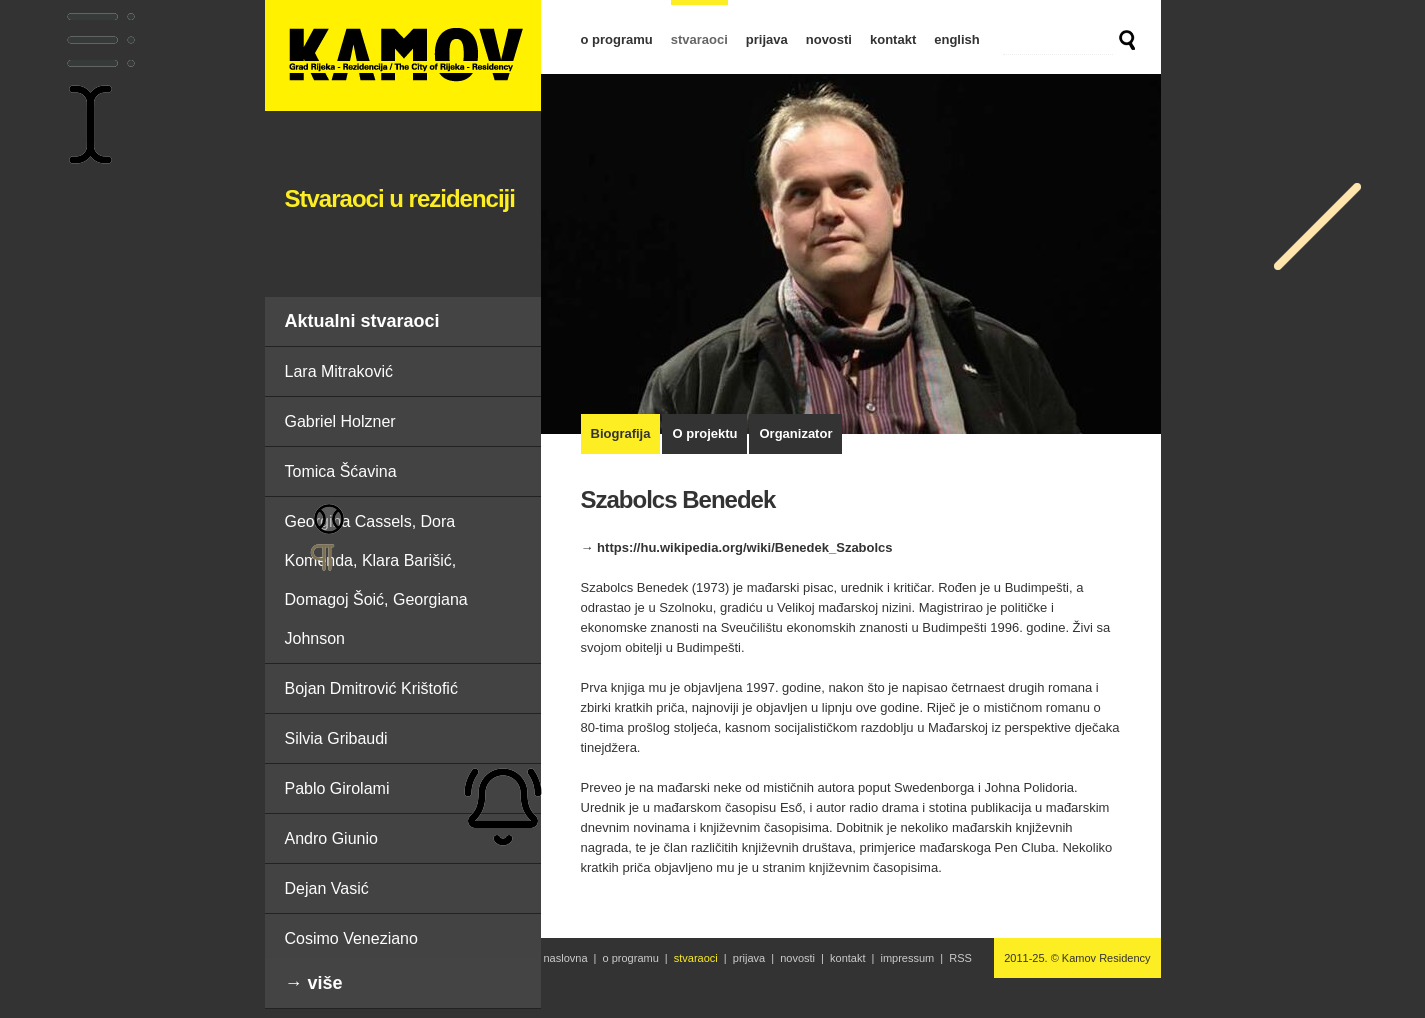  Describe the element at coordinates (322, 557) in the screenshot. I see `toggle paragraph formatting options` at that location.